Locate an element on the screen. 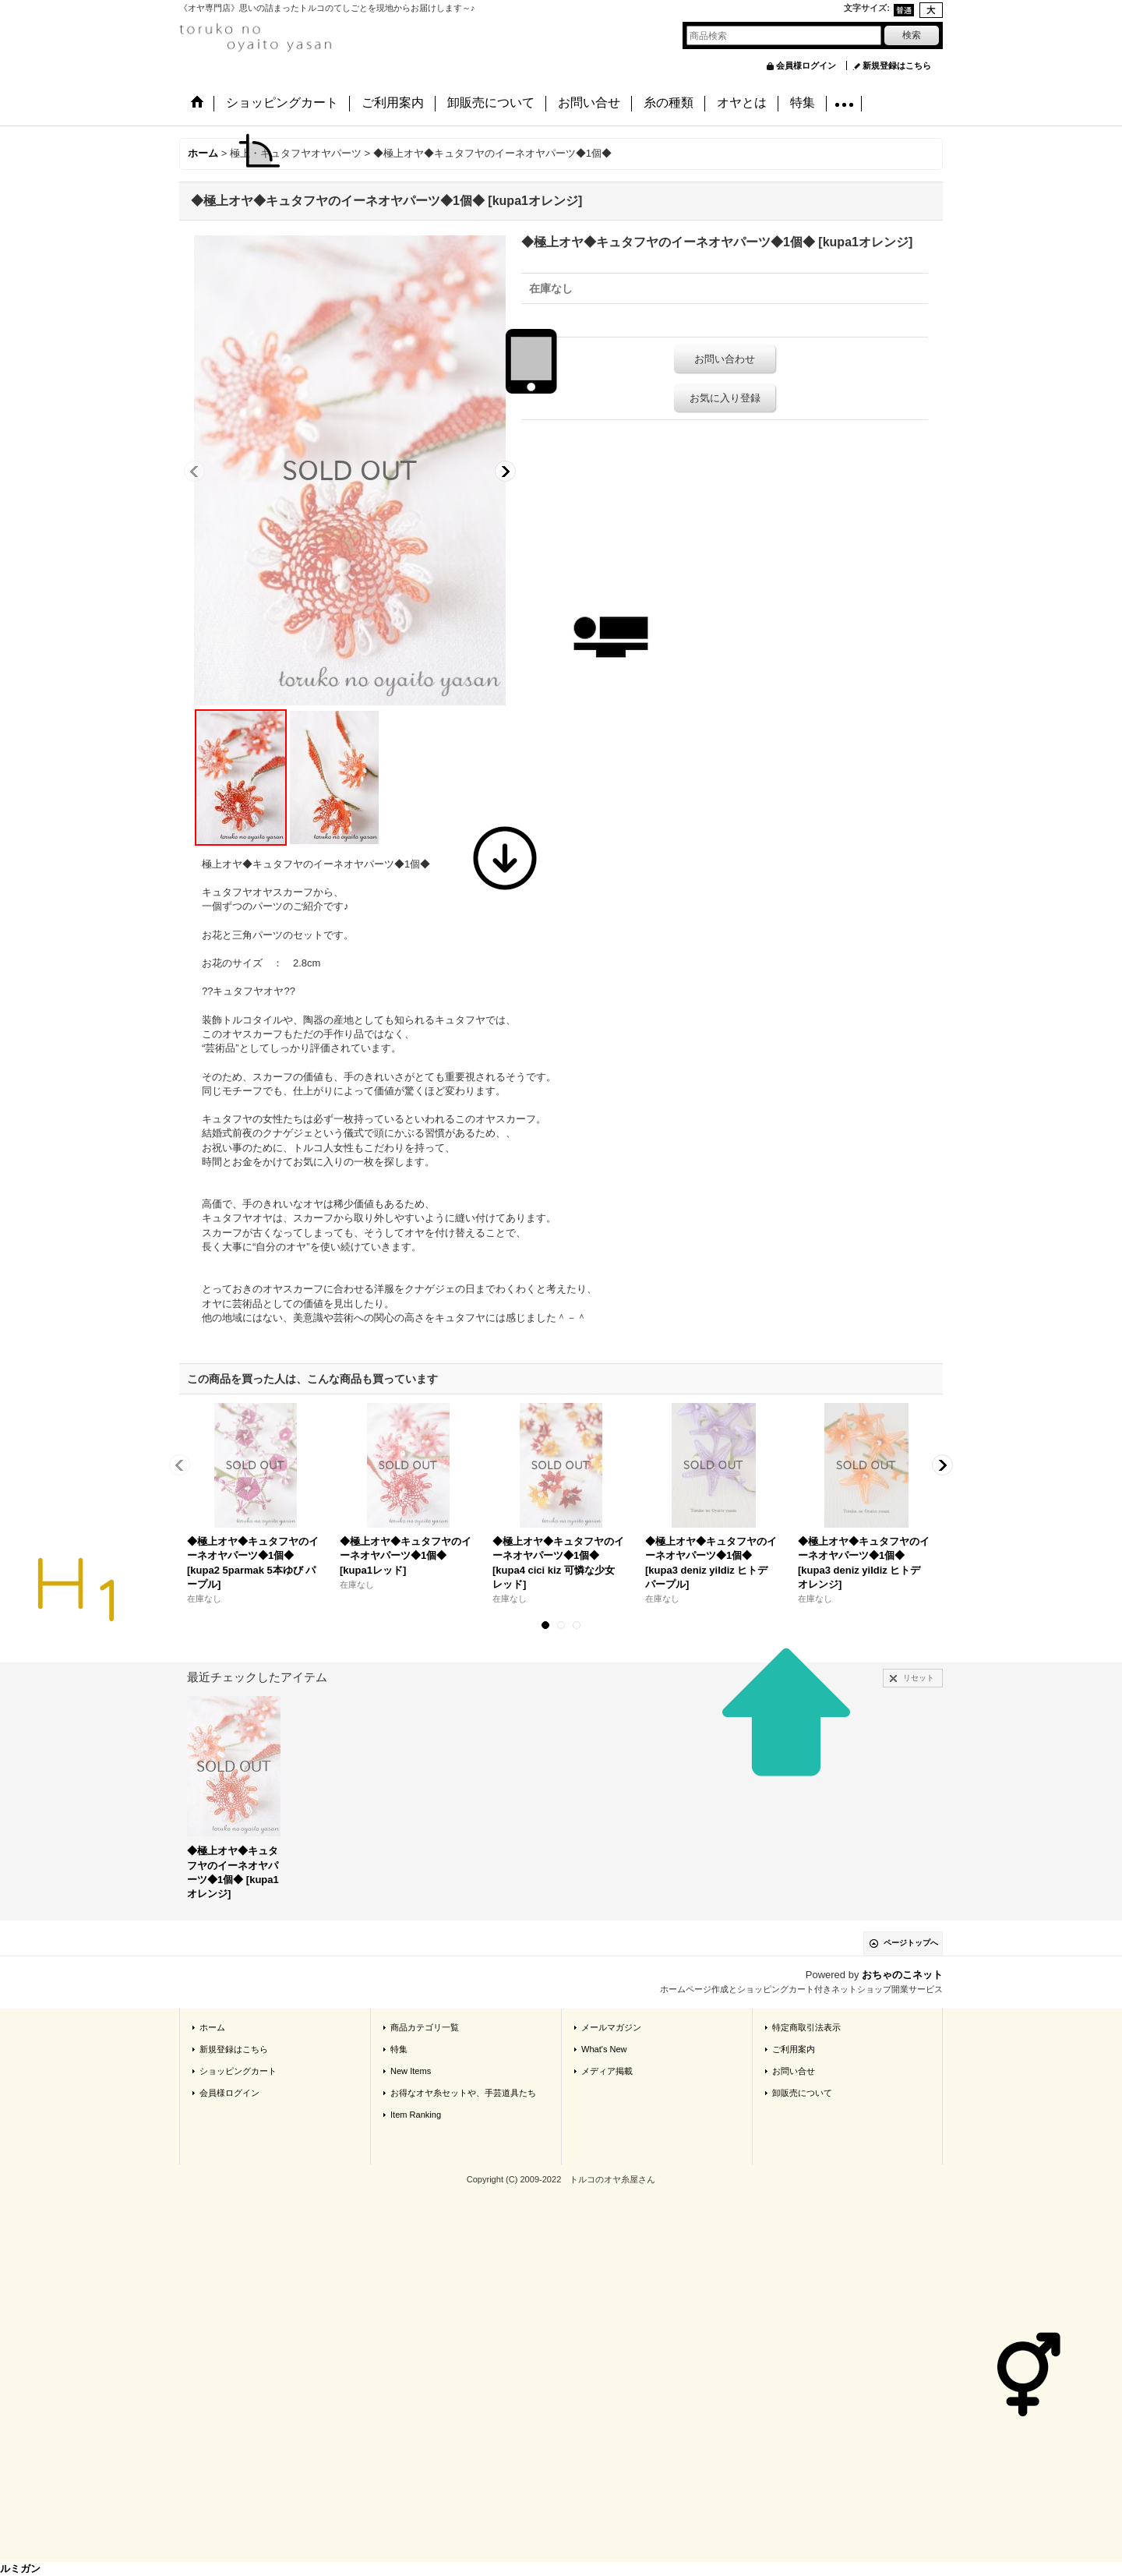 The height and width of the screenshot is (2576, 1122). switch to tablet view is located at coordinates (532, 361).